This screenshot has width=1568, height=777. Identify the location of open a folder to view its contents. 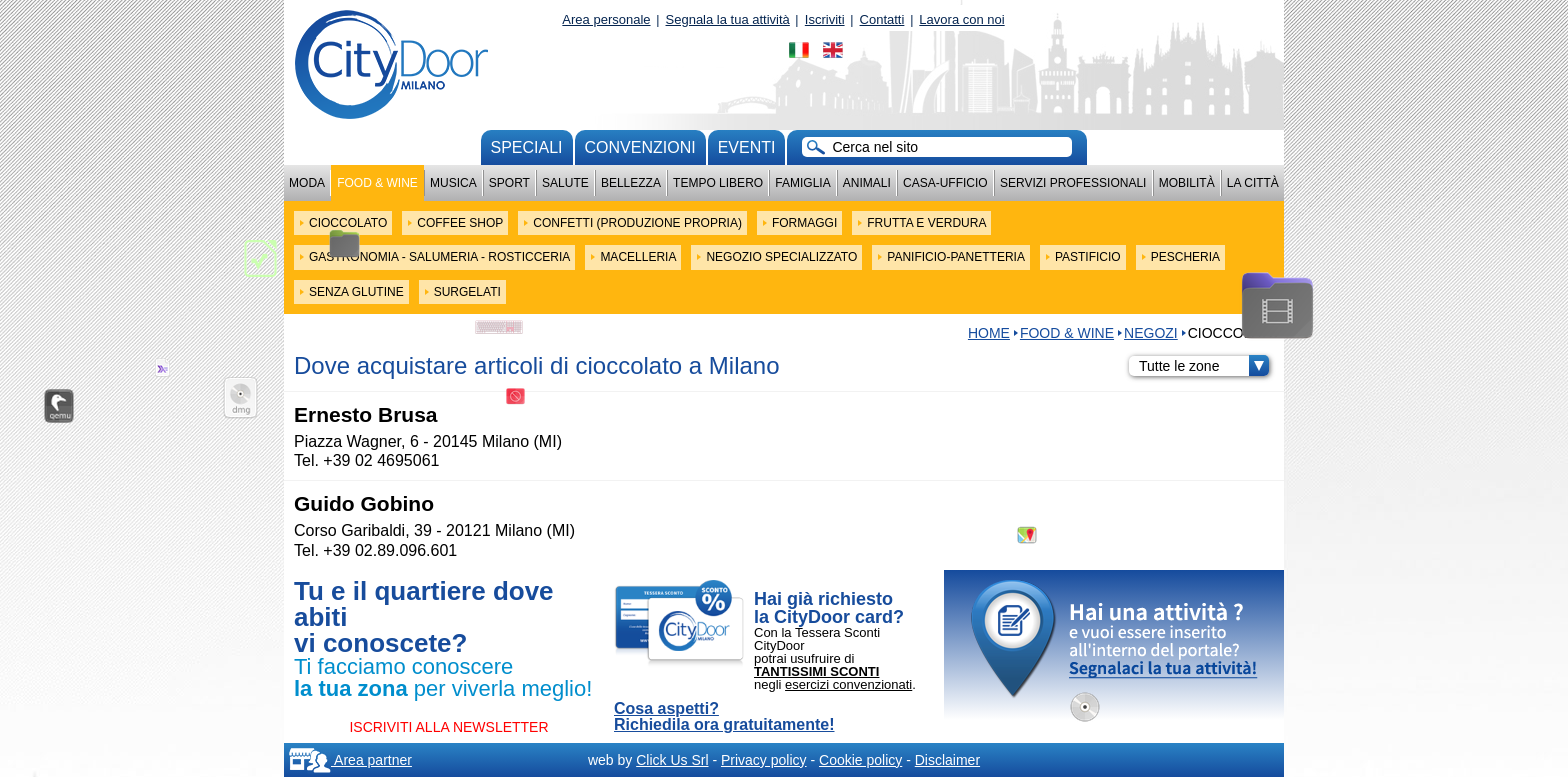
(344, 243).